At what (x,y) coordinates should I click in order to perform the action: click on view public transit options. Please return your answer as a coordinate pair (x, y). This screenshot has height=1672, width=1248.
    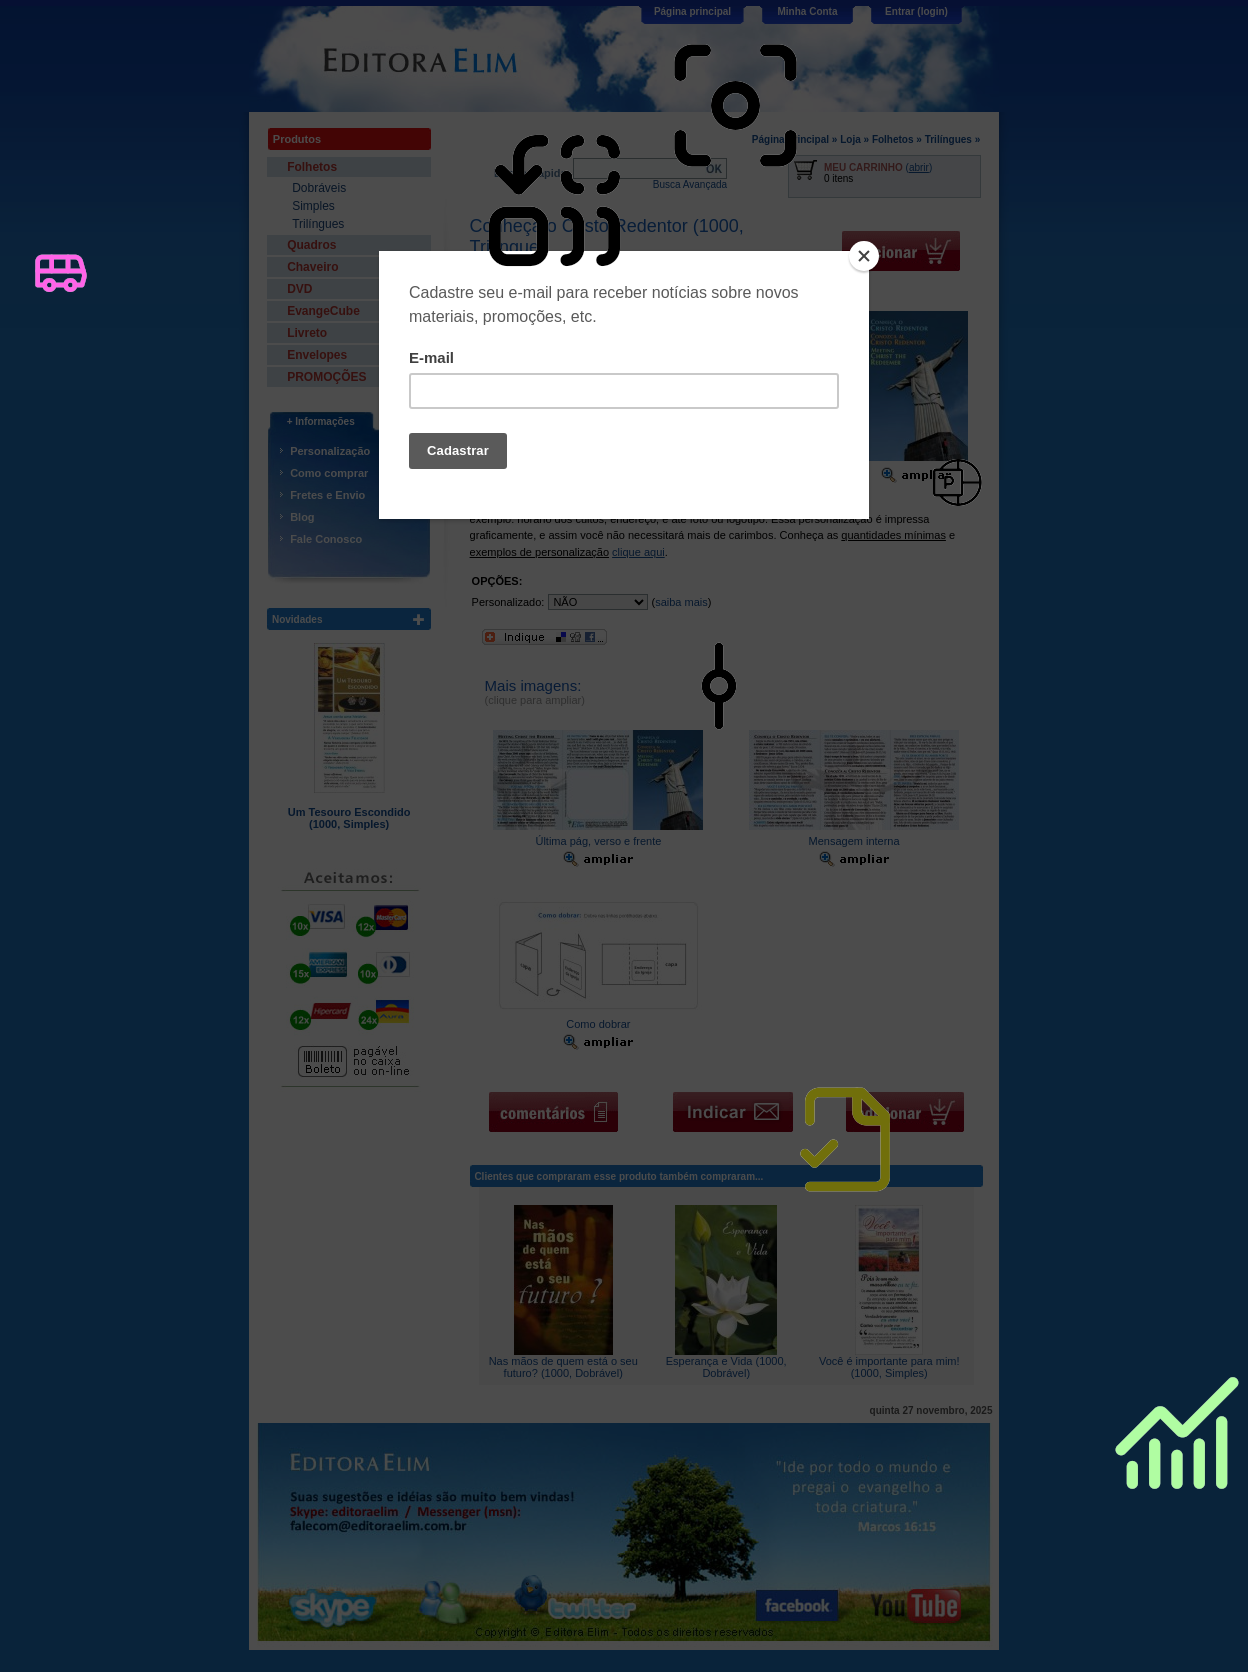
    Looking at the image, I should click on (61, 271).